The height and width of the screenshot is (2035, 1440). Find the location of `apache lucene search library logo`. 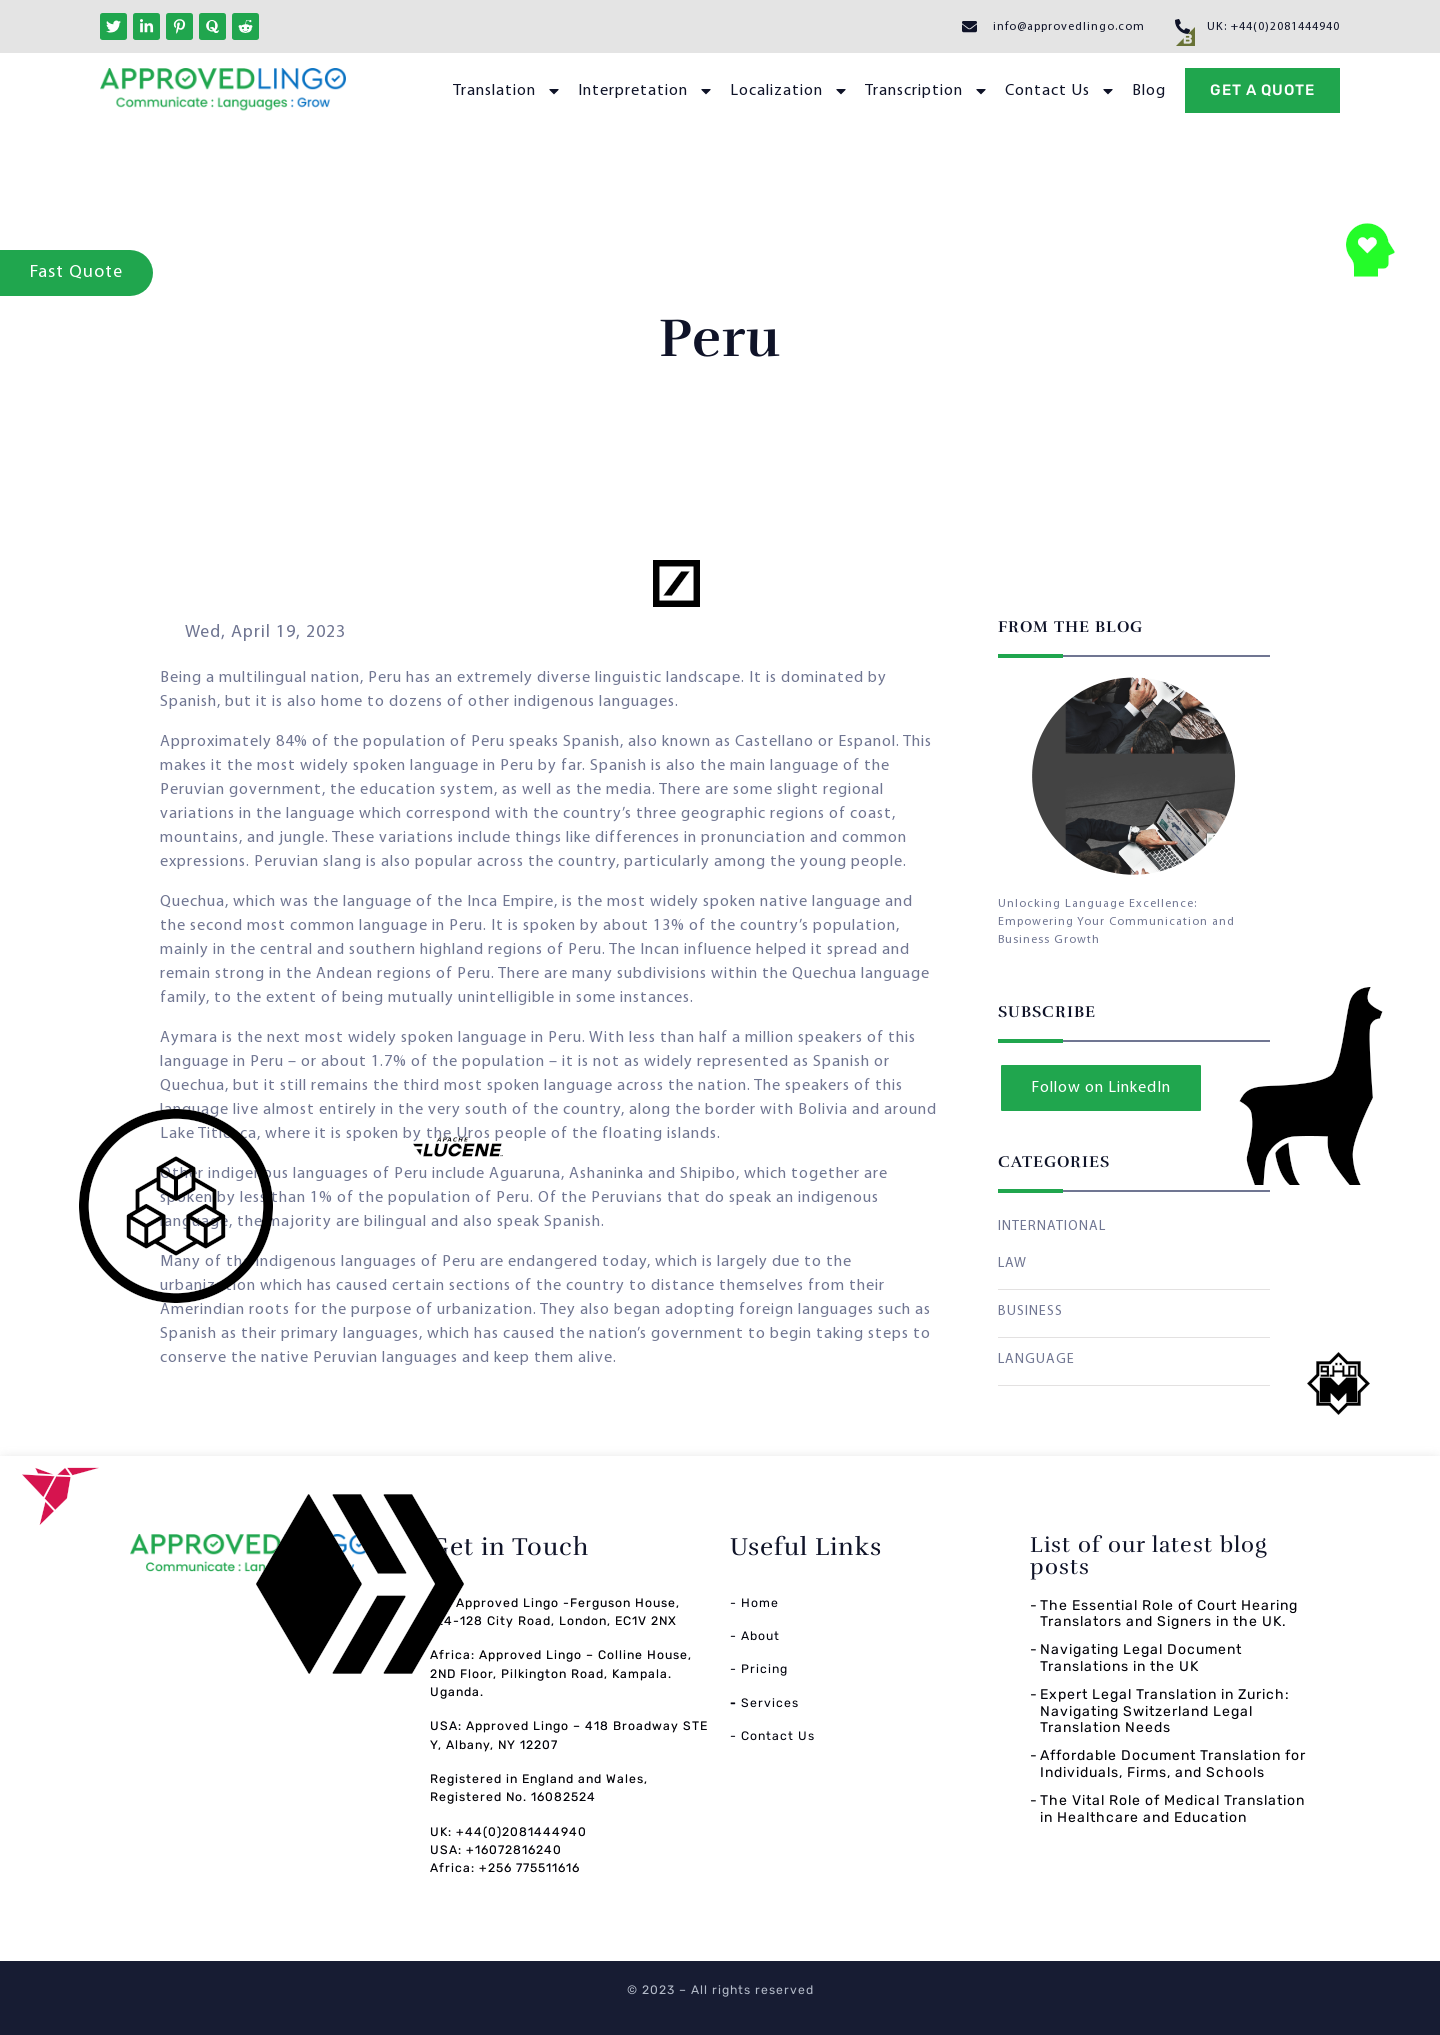

apache lucene search library logo is located at coordinates (458, 1147).